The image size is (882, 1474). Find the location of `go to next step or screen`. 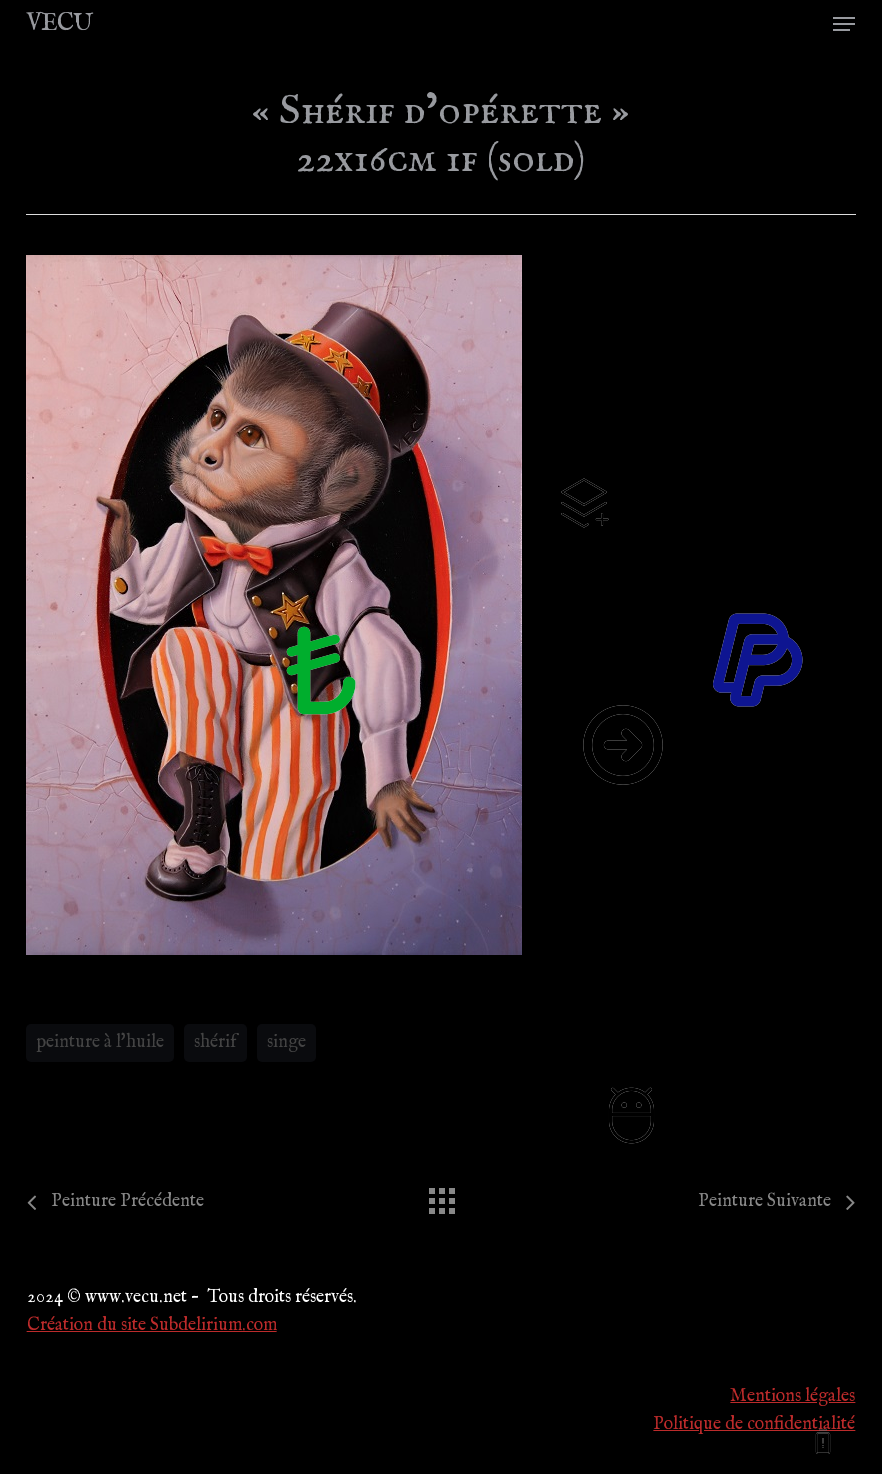

go to next step or screen is located at coordinates (623, 745).